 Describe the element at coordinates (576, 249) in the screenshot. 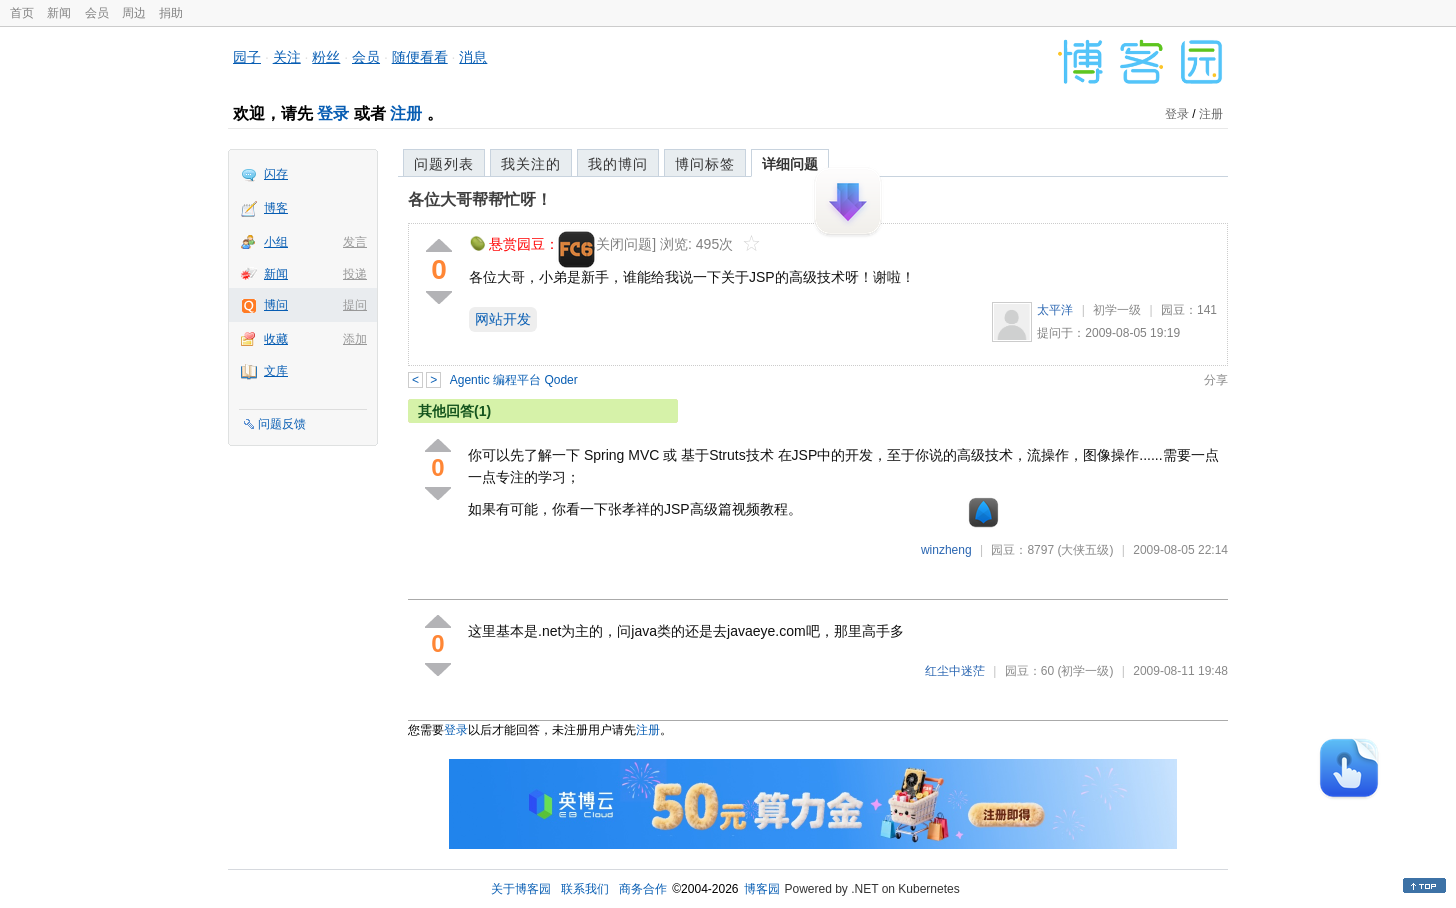

I see `launch Far Cry 6 game` at that location.